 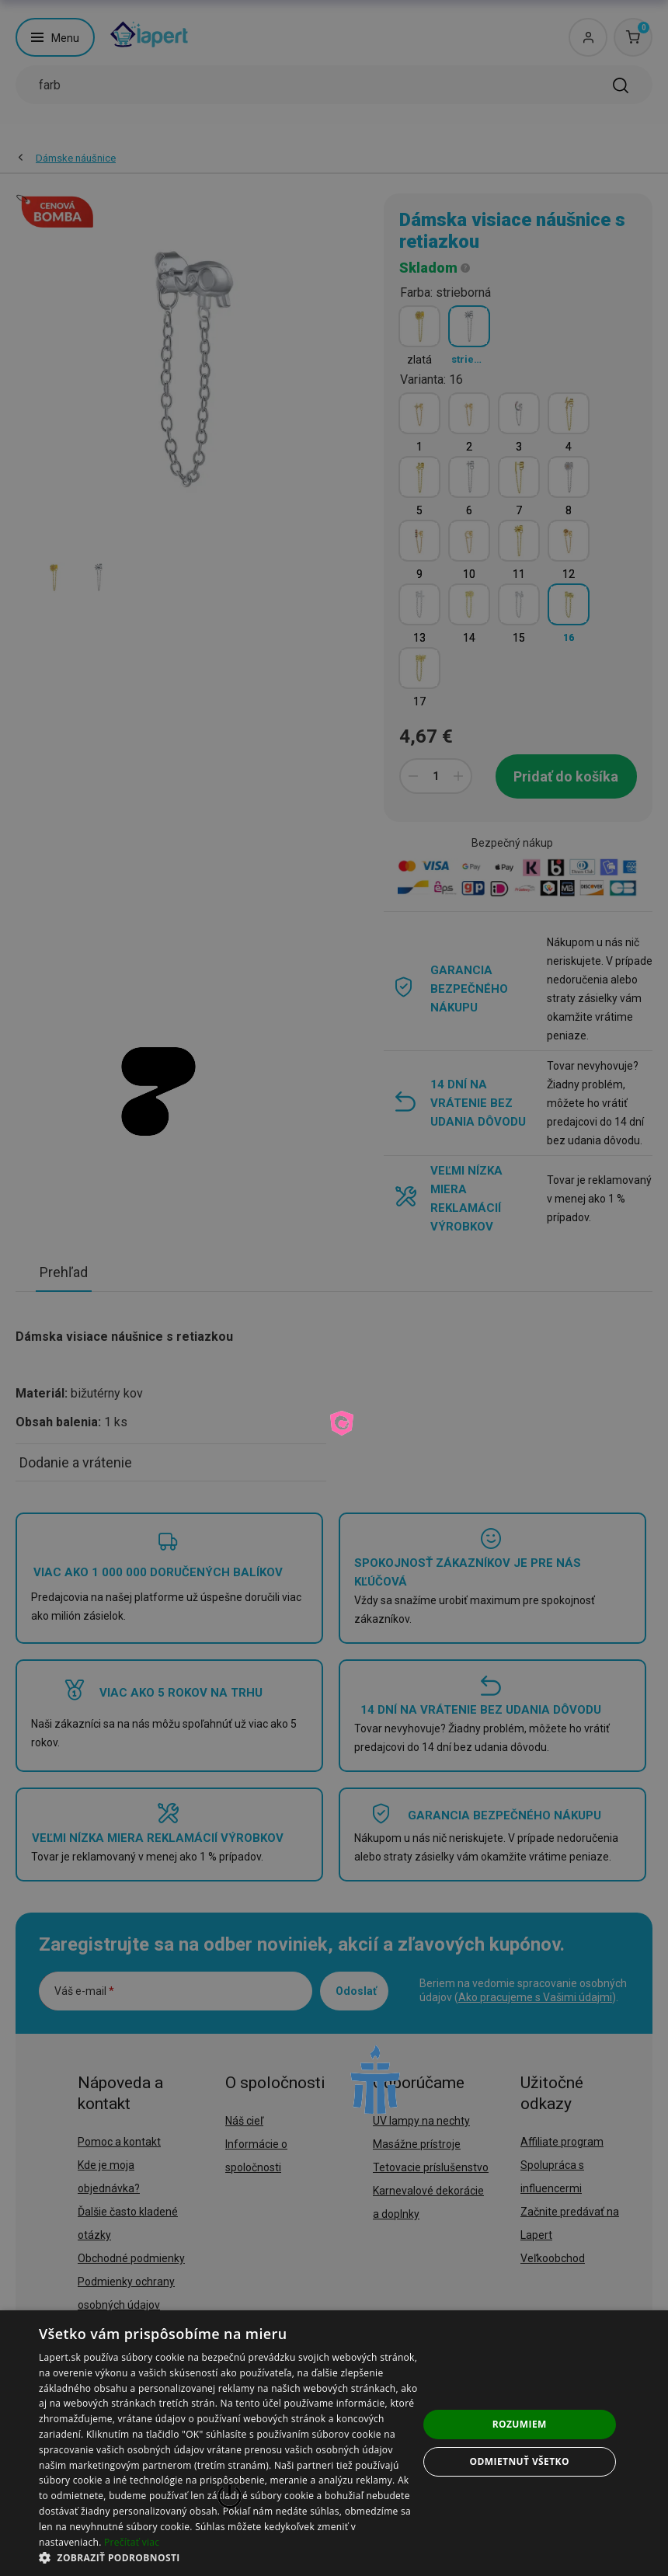 What do you see at coordinates (342, 1423) in the screenshot?
I see `ngrx state management library logo` at bounding box center [342, 1423].